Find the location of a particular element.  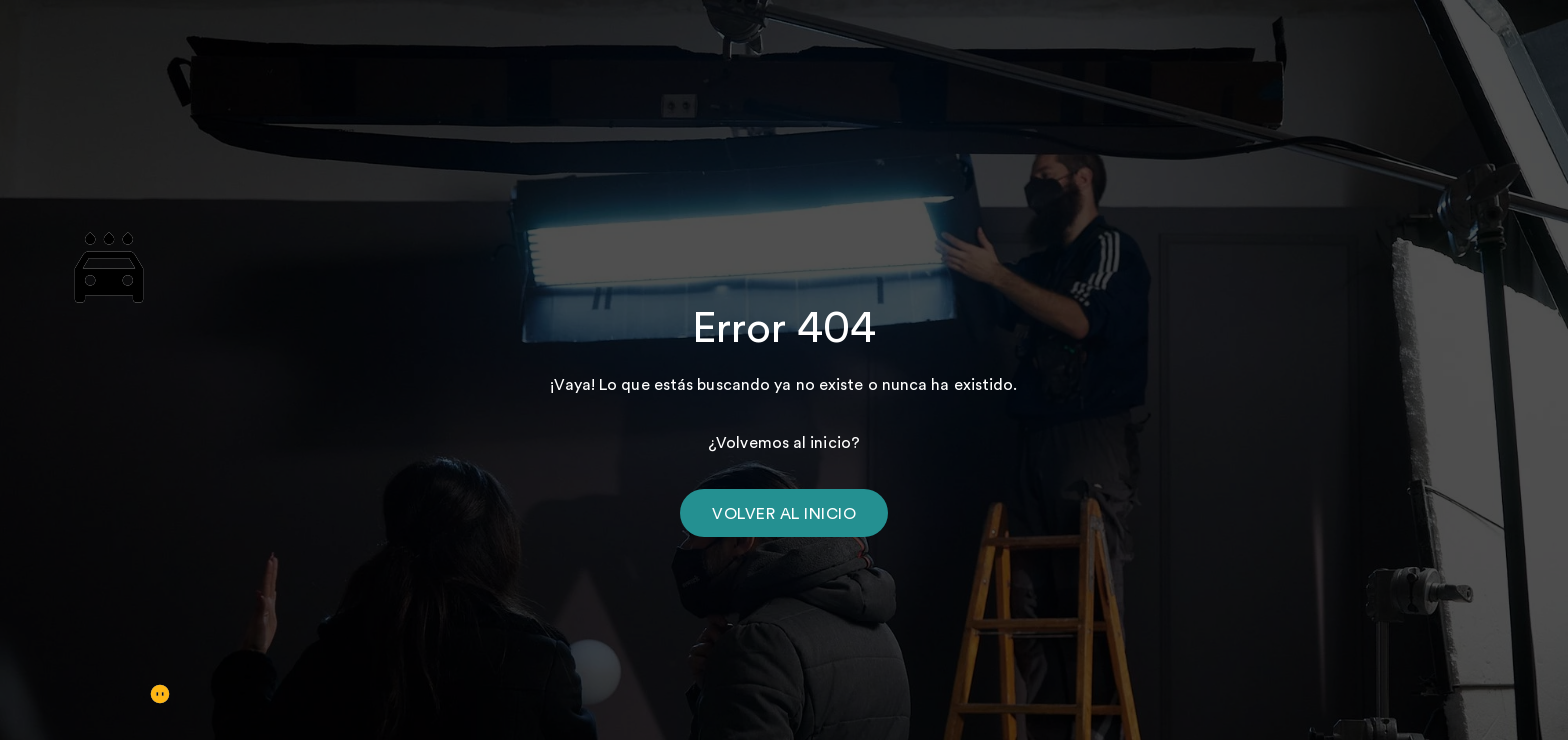

electrical outlet or power source indicator is located at coordinates (160, 694).